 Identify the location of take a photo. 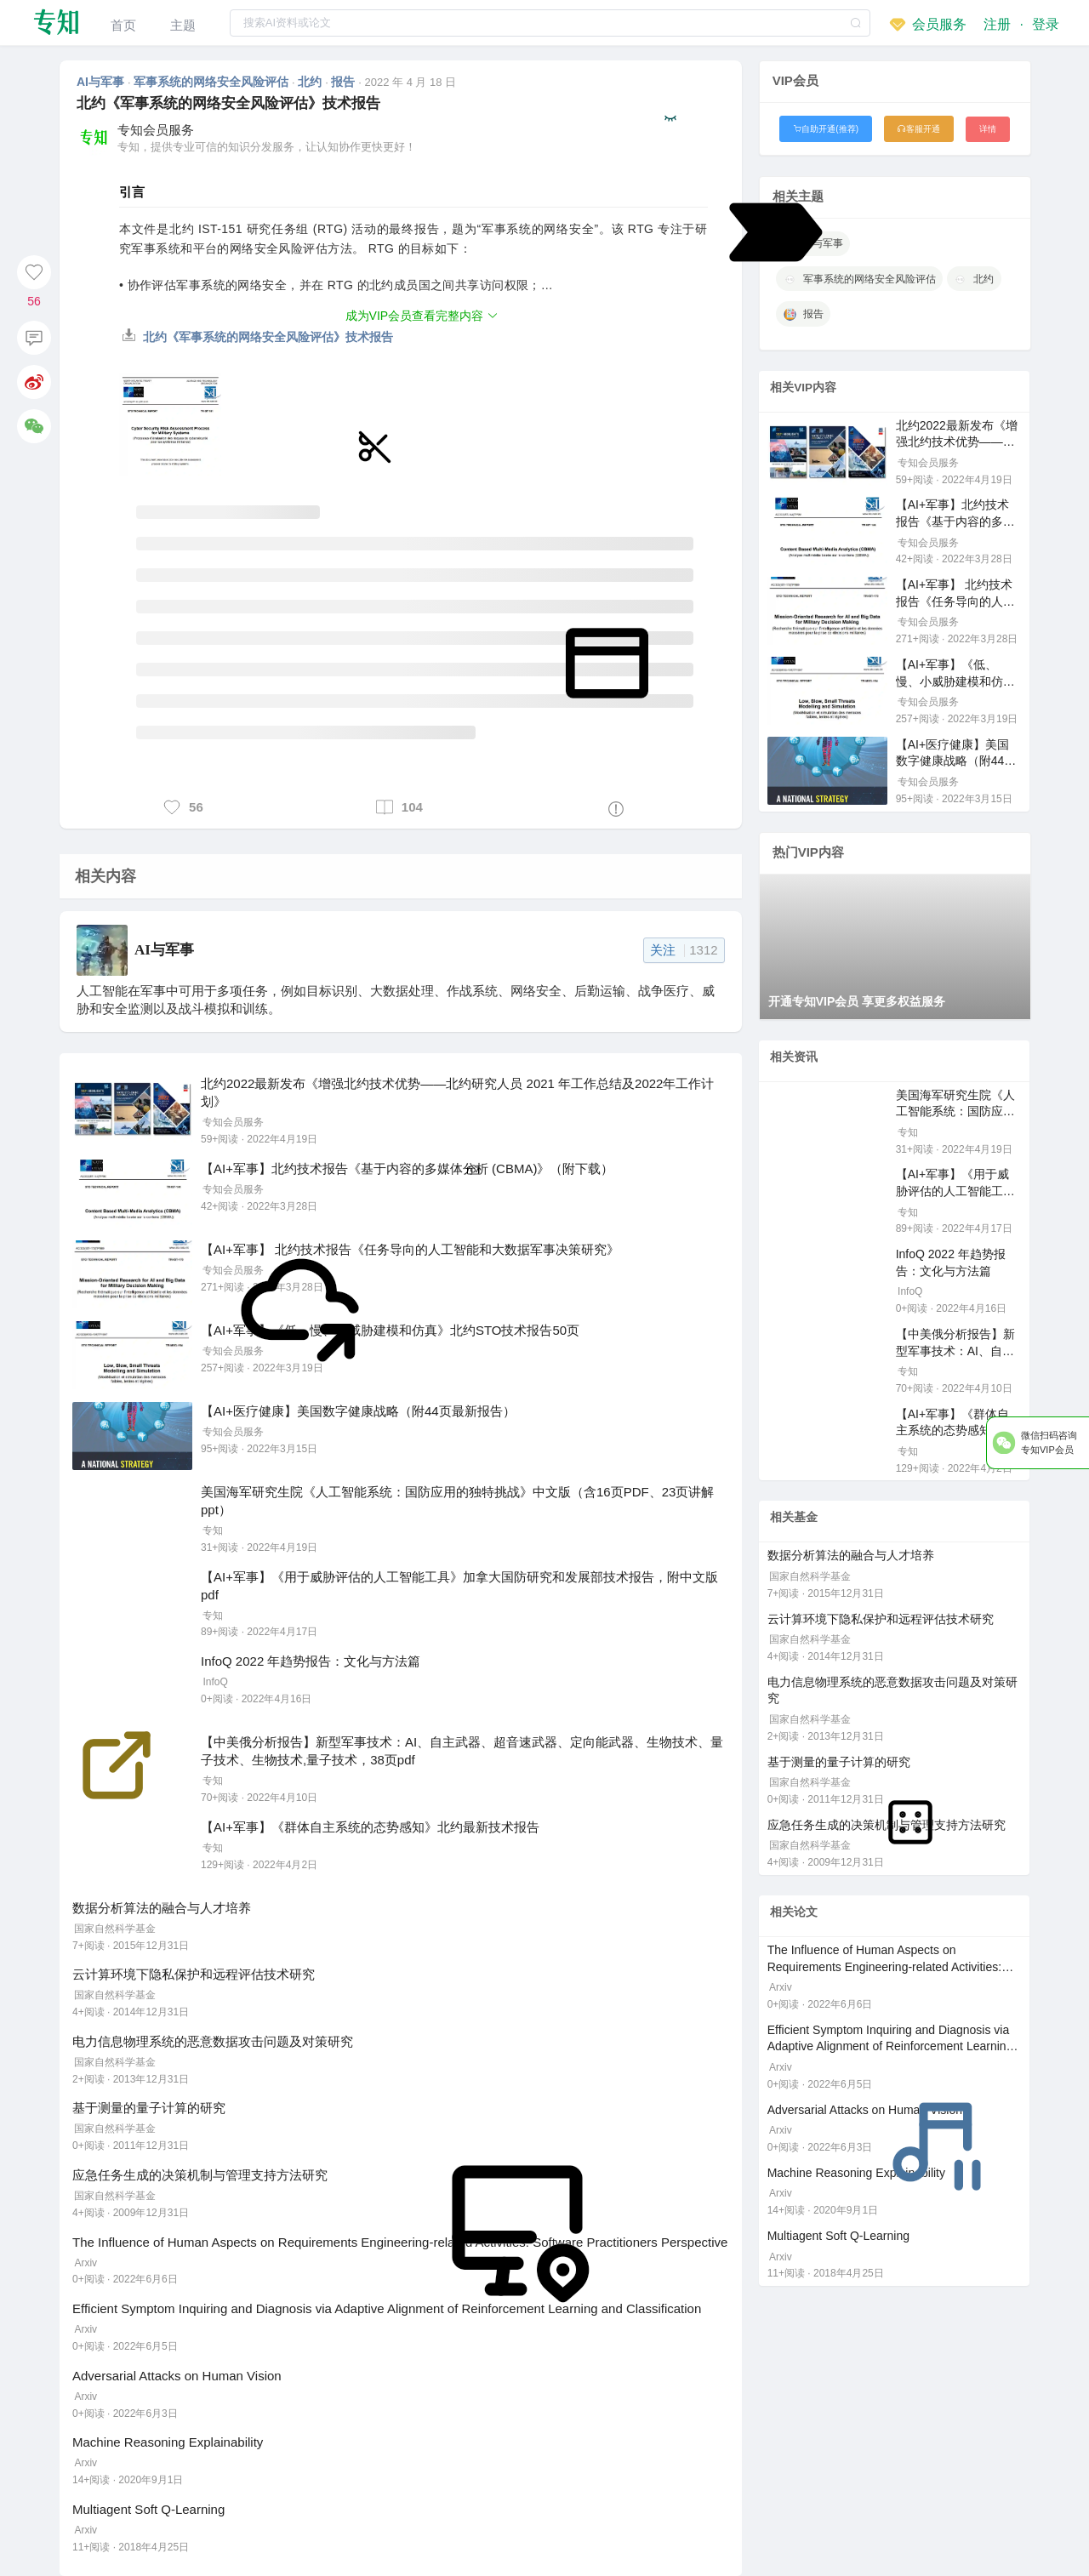
(473, 1170).